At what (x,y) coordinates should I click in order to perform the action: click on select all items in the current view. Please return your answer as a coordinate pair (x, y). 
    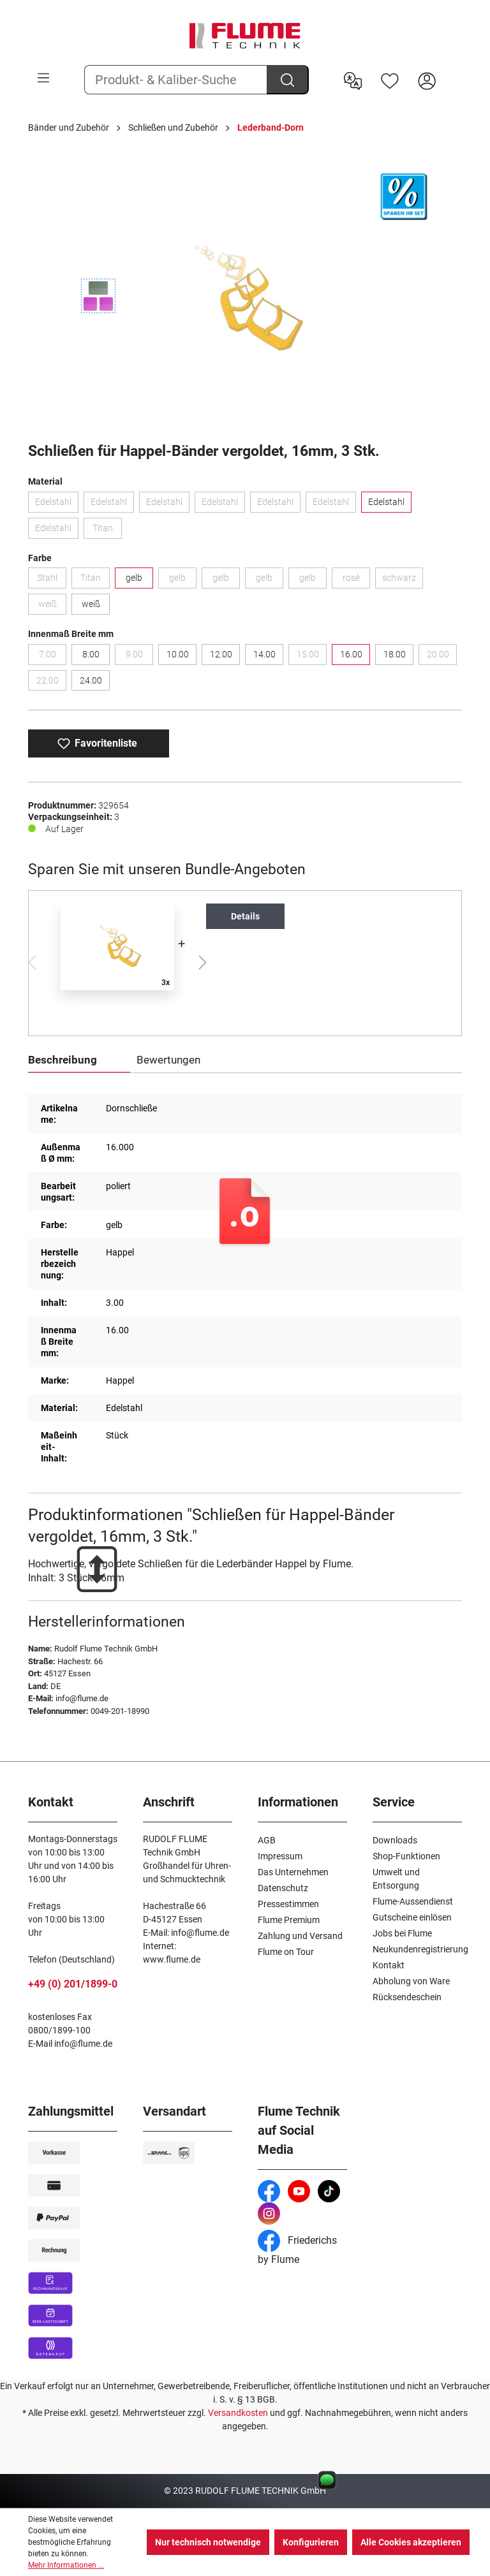
    Looking at the image, I should click on (98, 296).